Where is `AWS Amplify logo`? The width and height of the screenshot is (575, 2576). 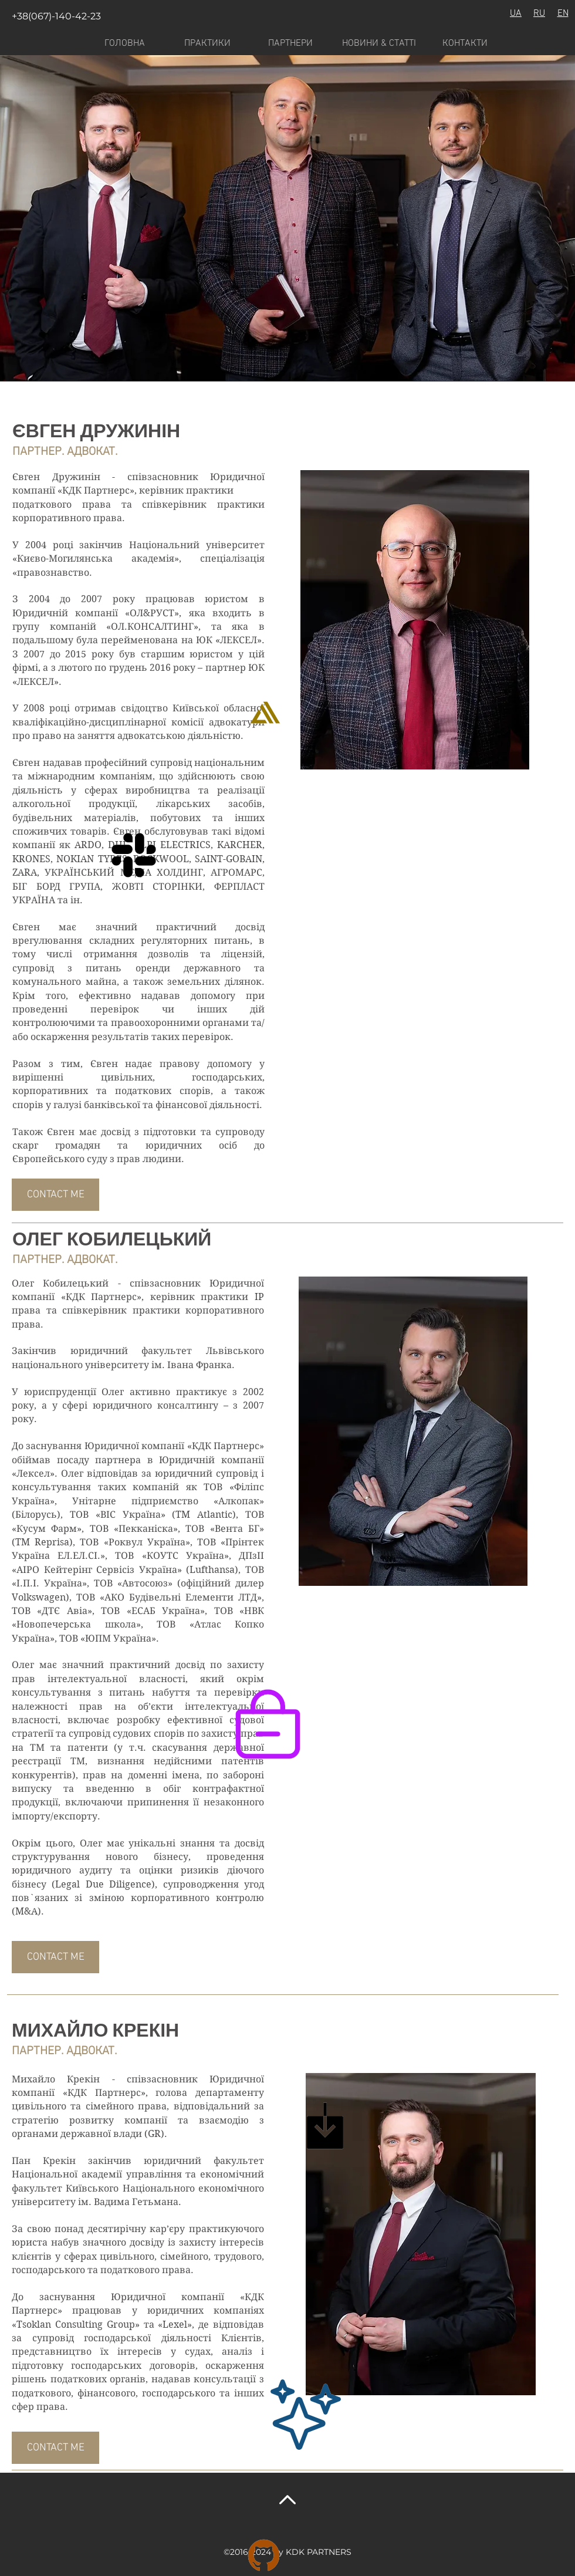 AWS Amplify logo is located at coordinates (265, 713).